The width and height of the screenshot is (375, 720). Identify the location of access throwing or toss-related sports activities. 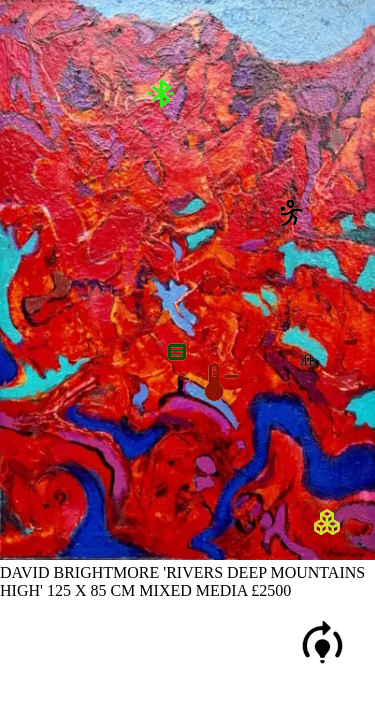
(290, 212).